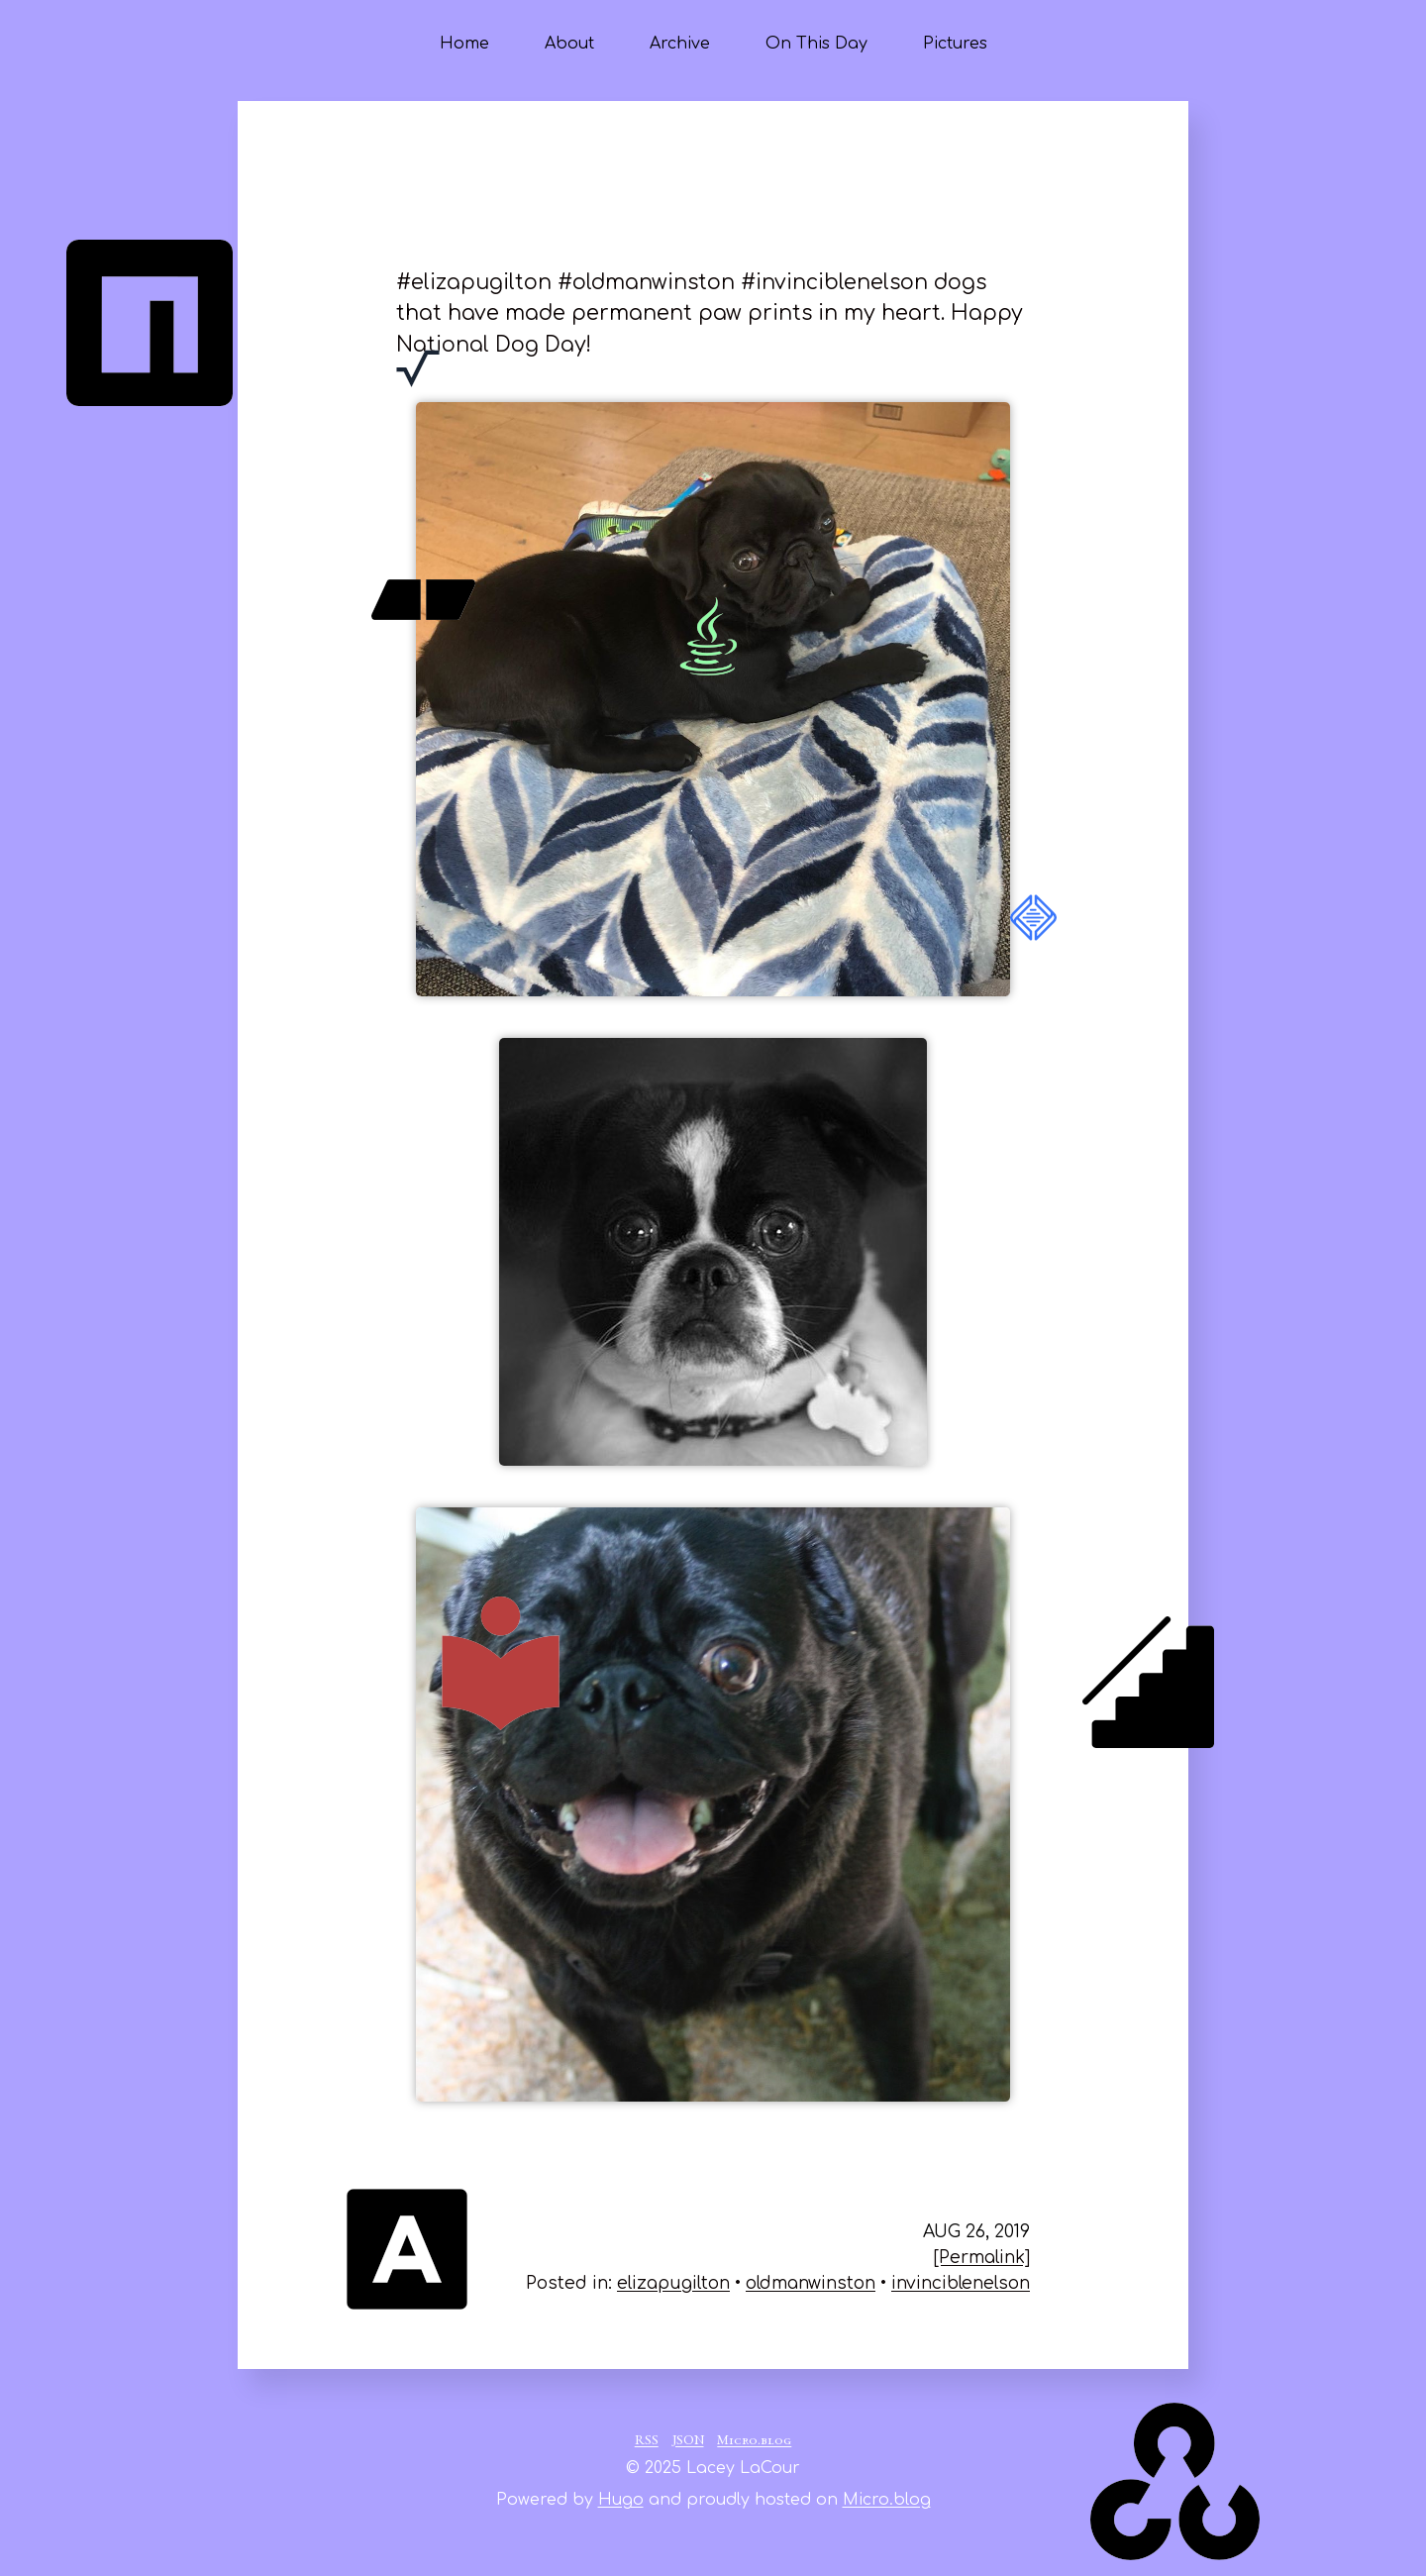 This screenshot has height=2576, width=1426. Describe the element at coordinates (418, 367) in the screenshot. I see `access square root or radical function in calculator` at that location.